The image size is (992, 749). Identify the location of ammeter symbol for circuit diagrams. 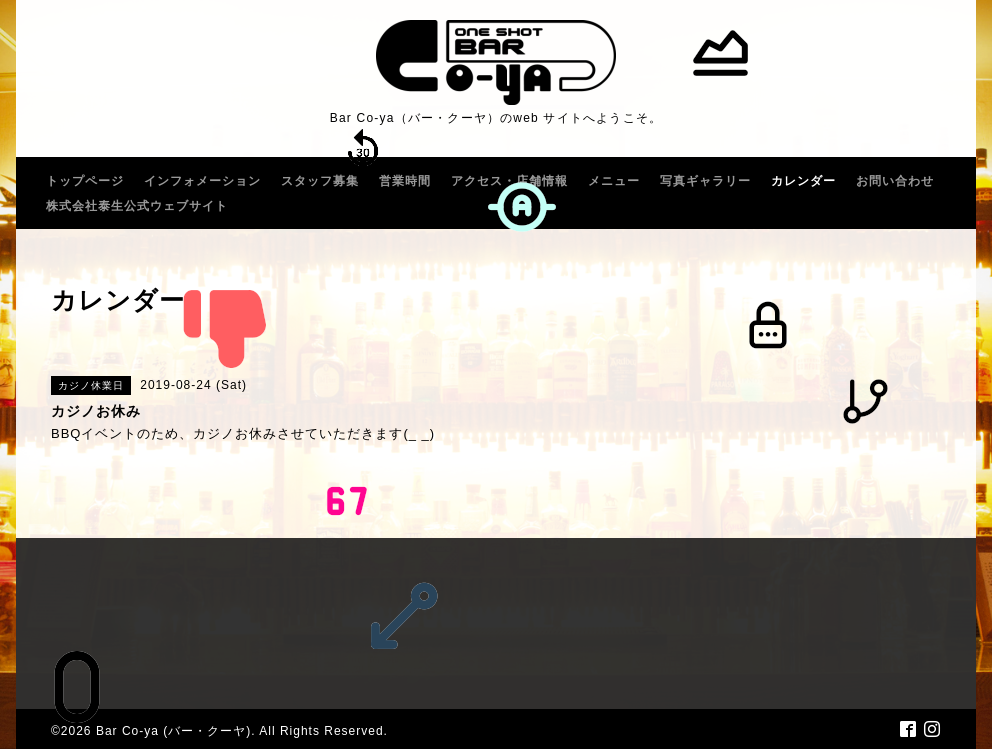
(522, 207).